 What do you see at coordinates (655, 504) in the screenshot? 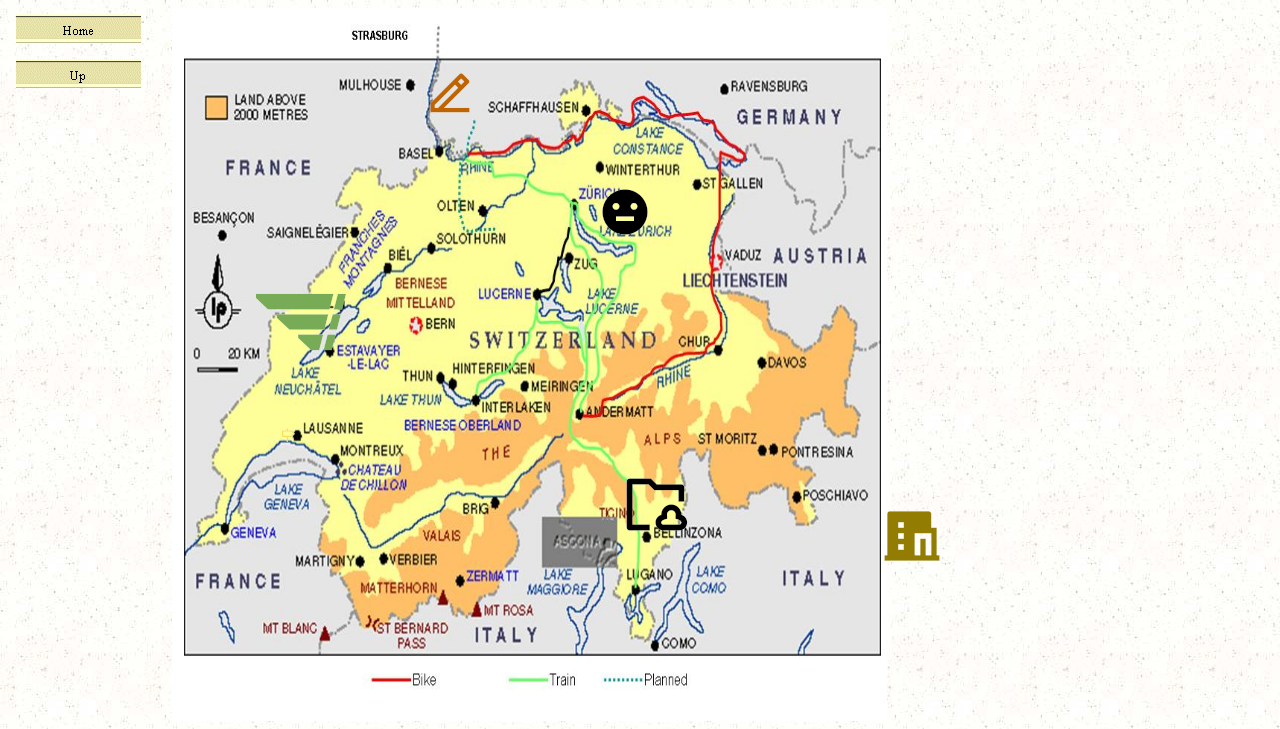
I see `access cloud-synced files and folders` at bounding box center [655, 504].